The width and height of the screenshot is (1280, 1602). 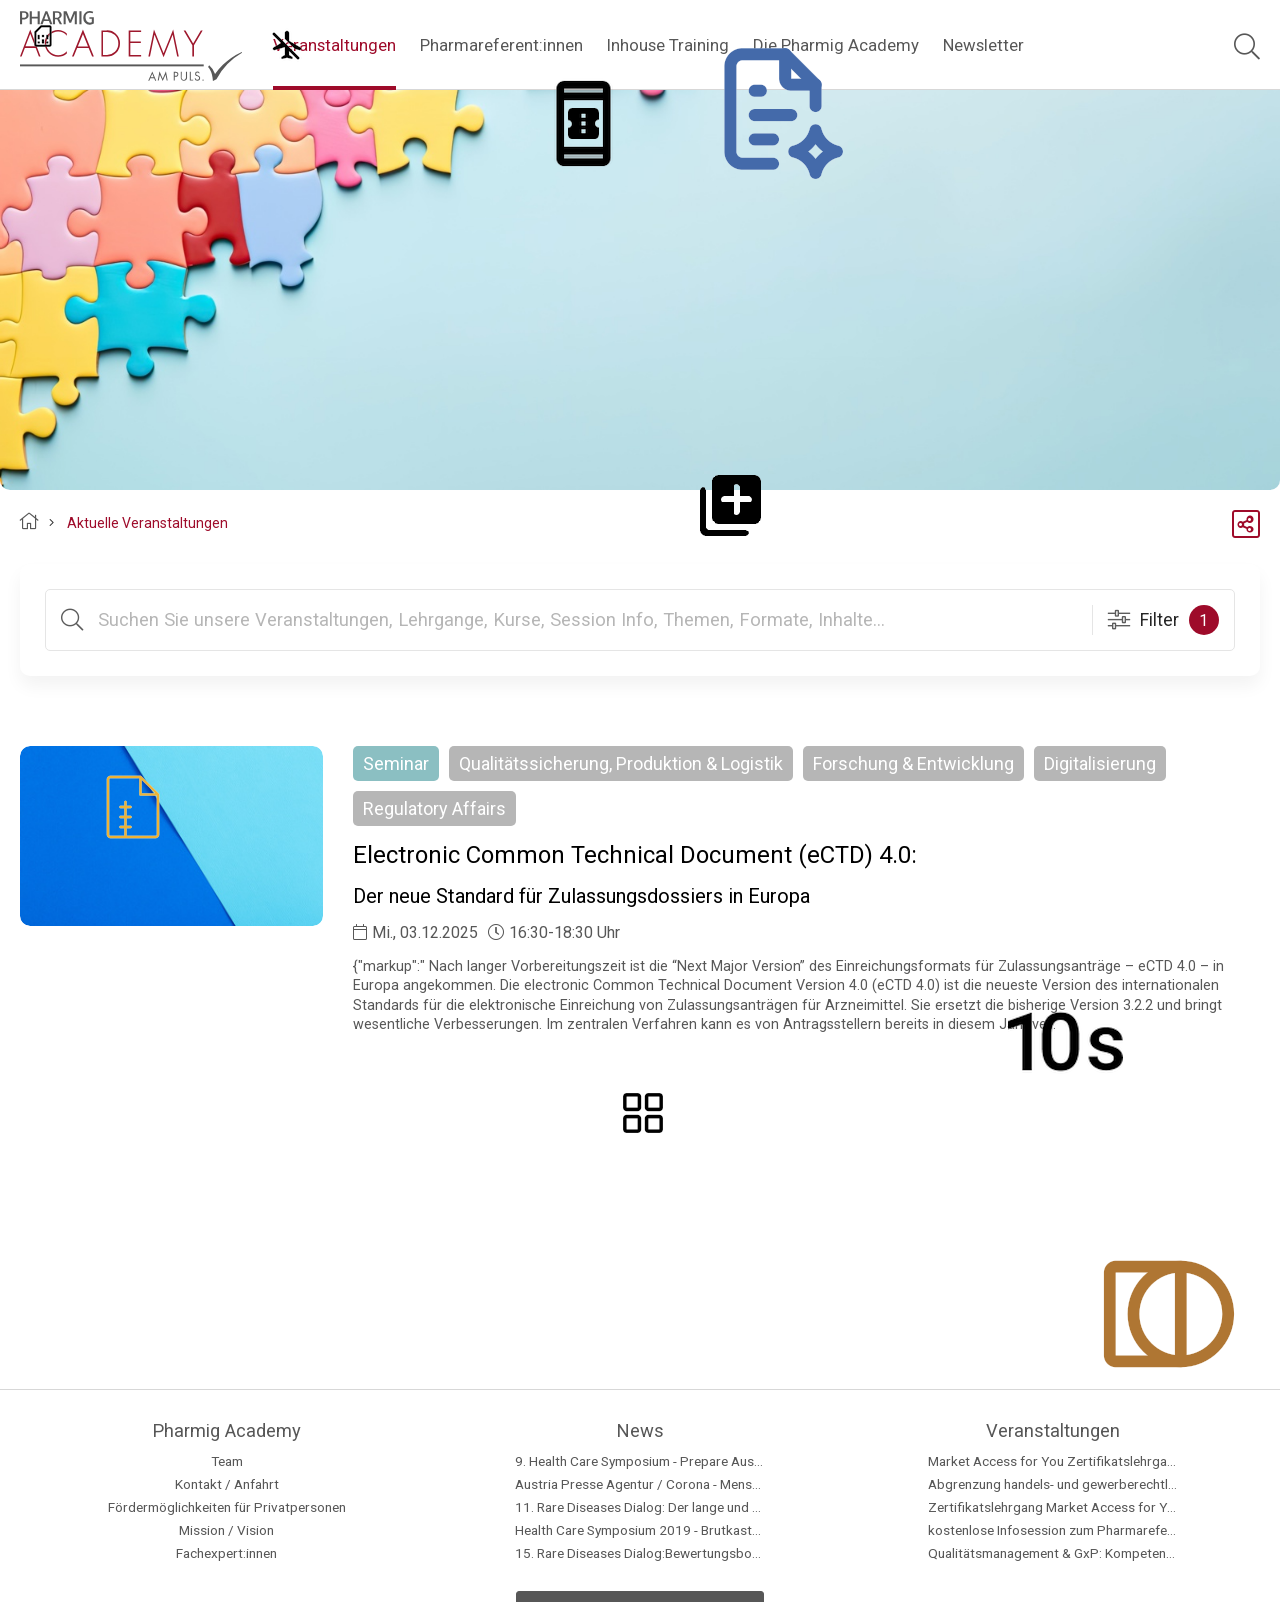 What do you see at coordinates (643, 1113) in the screenshot?
I see `view all apps or menu grid` at bounding box center [643, 1113].